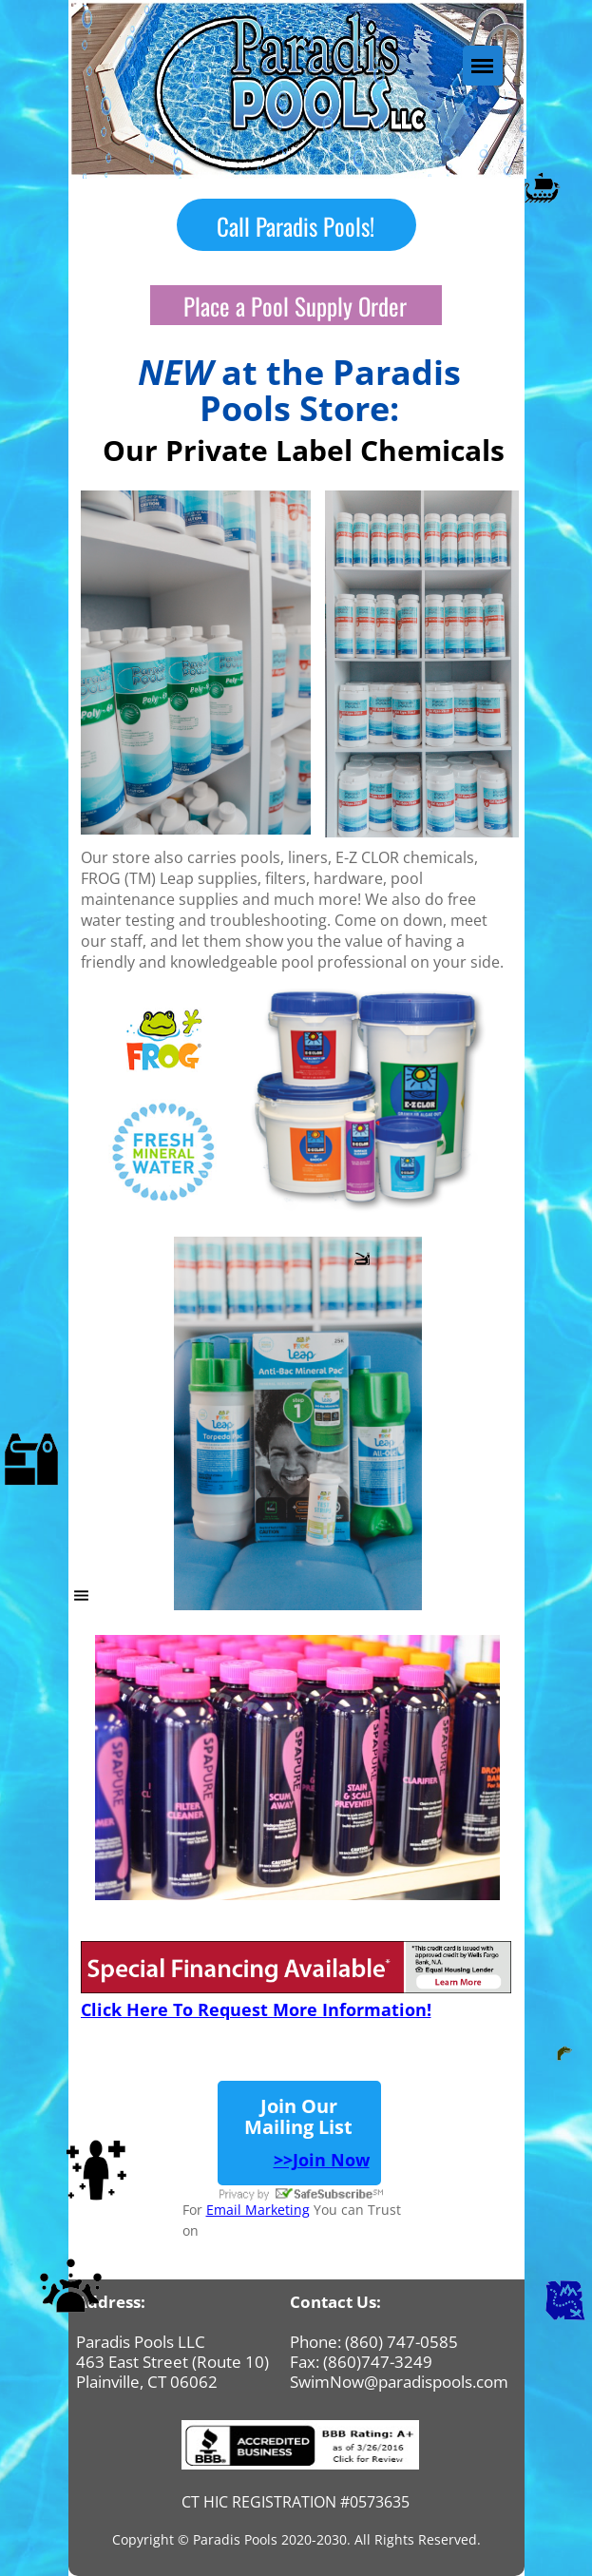  What do you see at coordinates (31, 1457) in the screenshot?
I see `access tools and utilities` at bounding box center [31, 1457].